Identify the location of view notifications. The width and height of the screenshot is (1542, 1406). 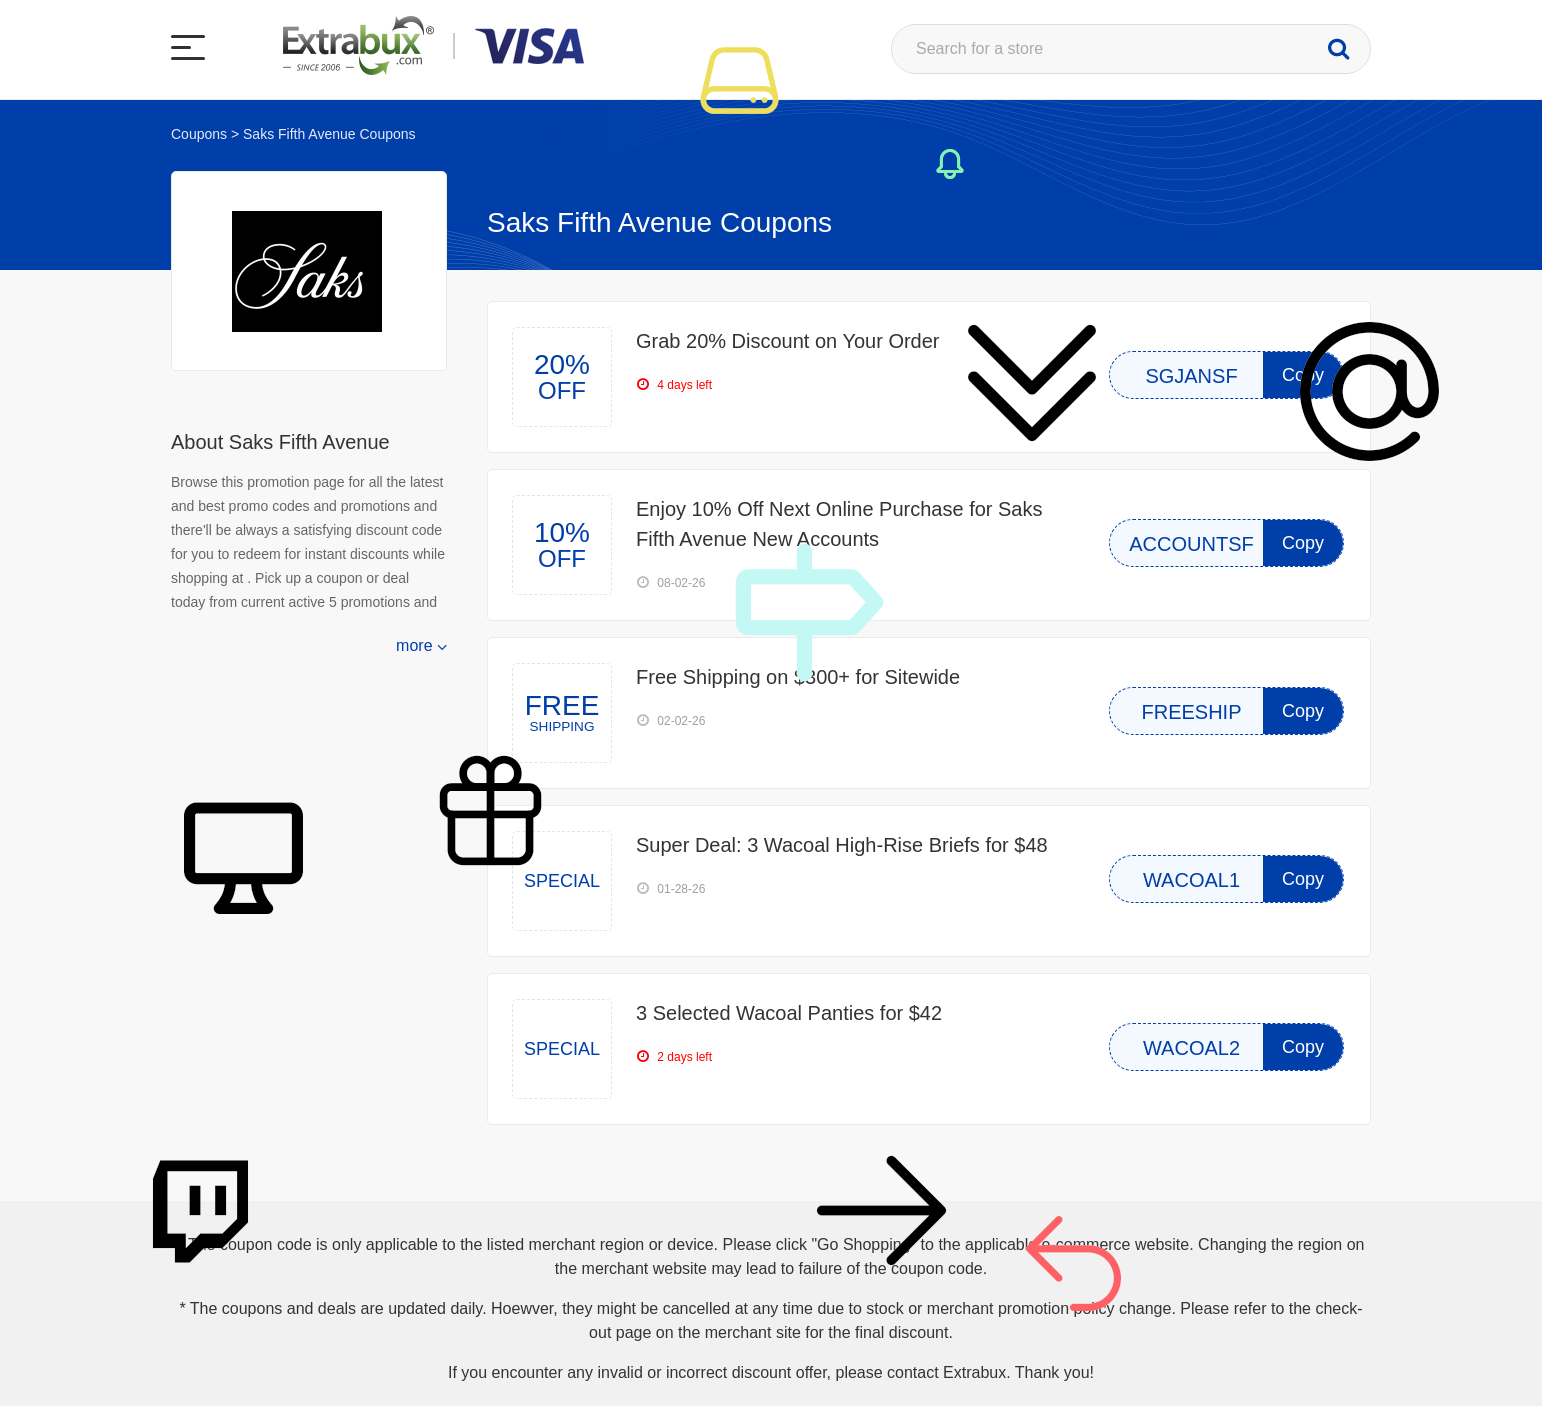
(950, 164).